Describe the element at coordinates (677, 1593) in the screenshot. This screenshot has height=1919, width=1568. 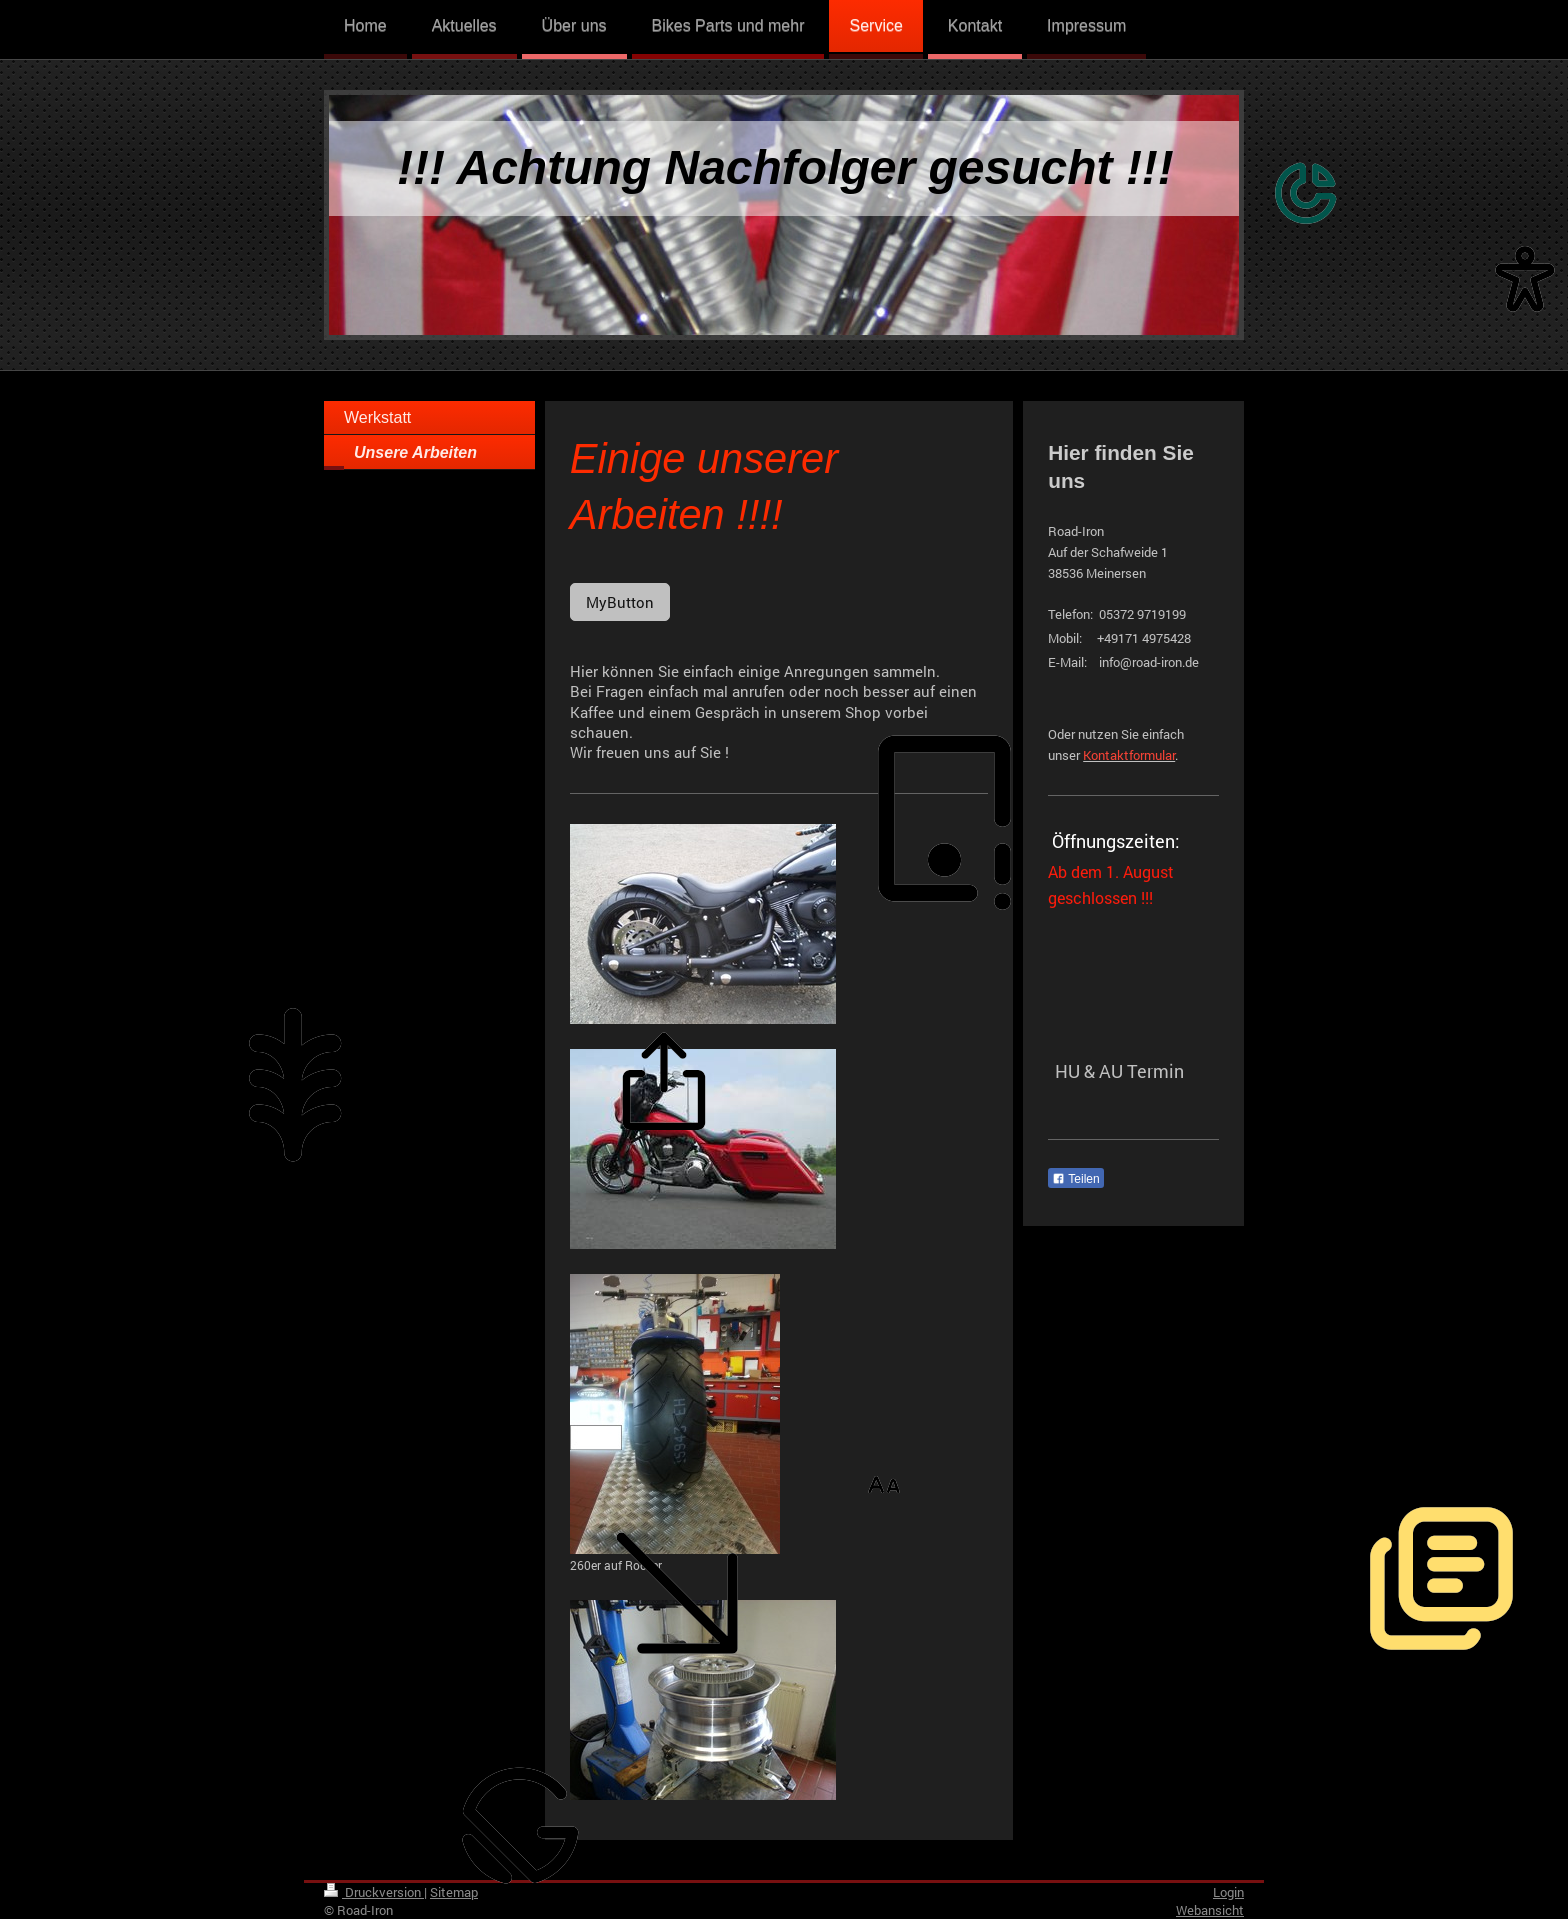
I see `navigate to the next item diagonally` at that location.